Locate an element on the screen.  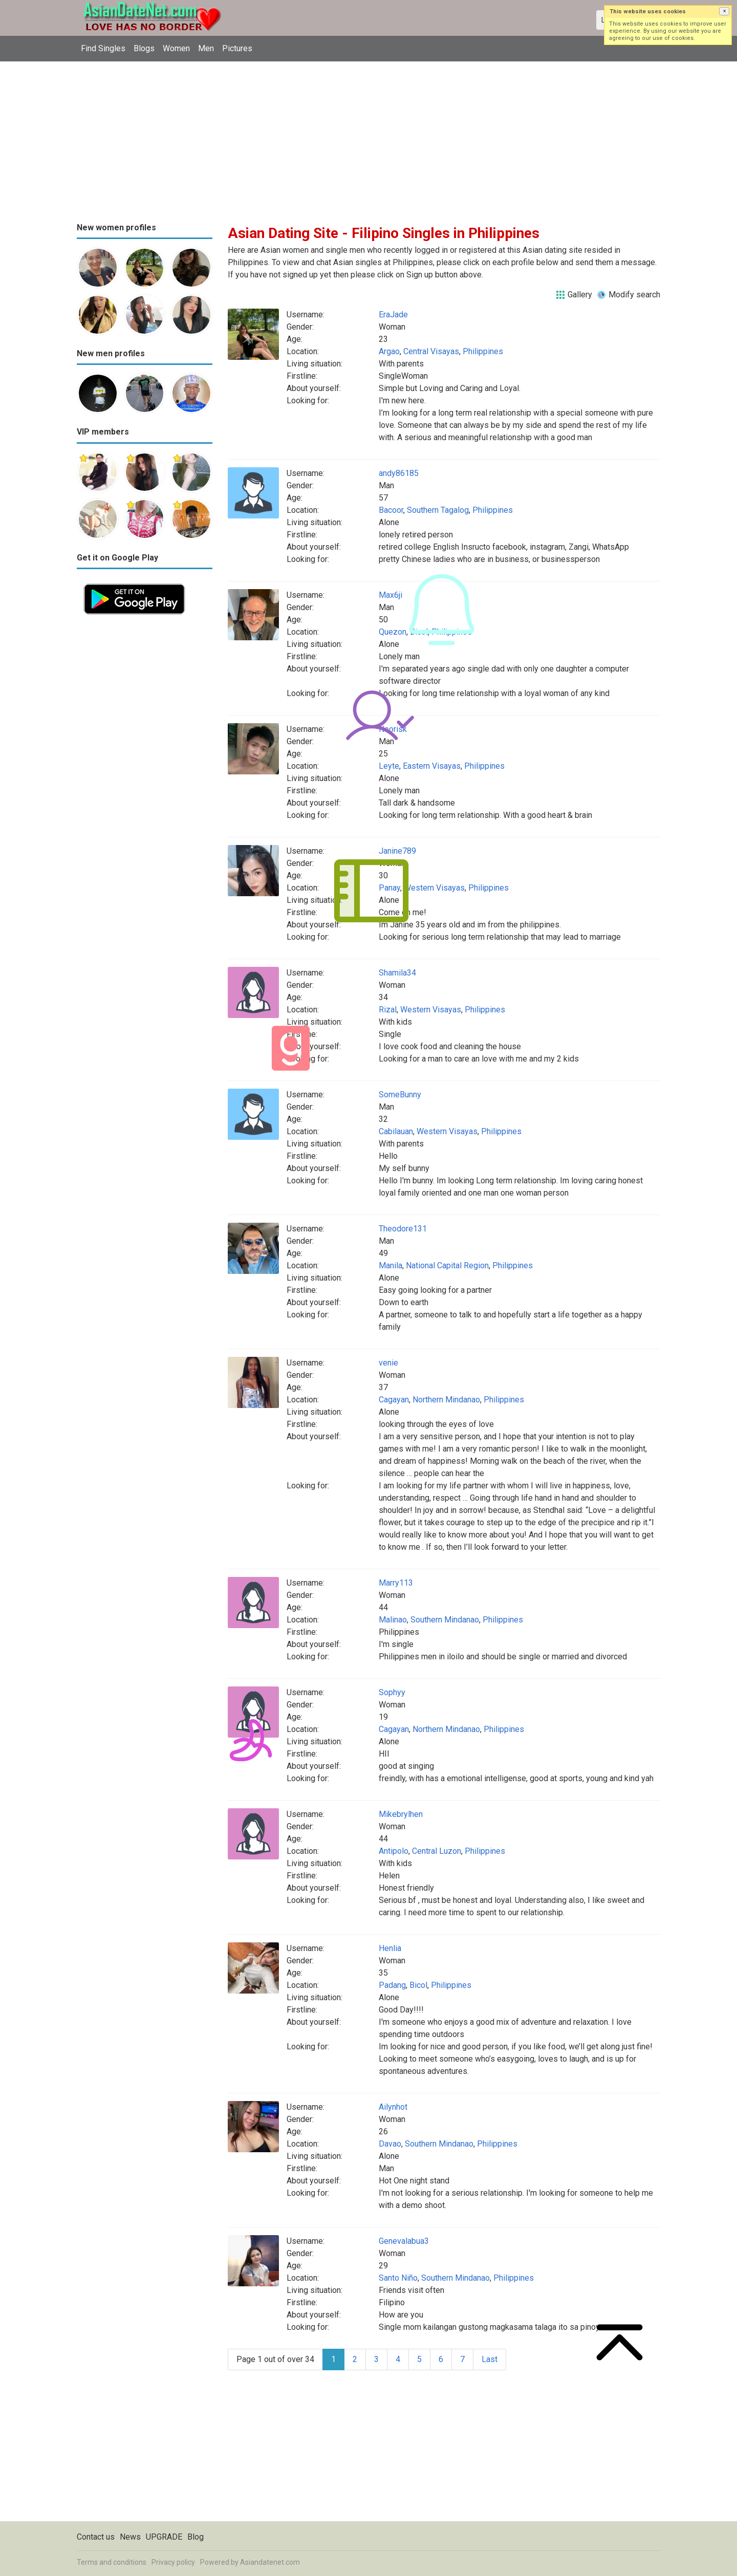
open Goodreads app is located at coordinates (291, 1048).